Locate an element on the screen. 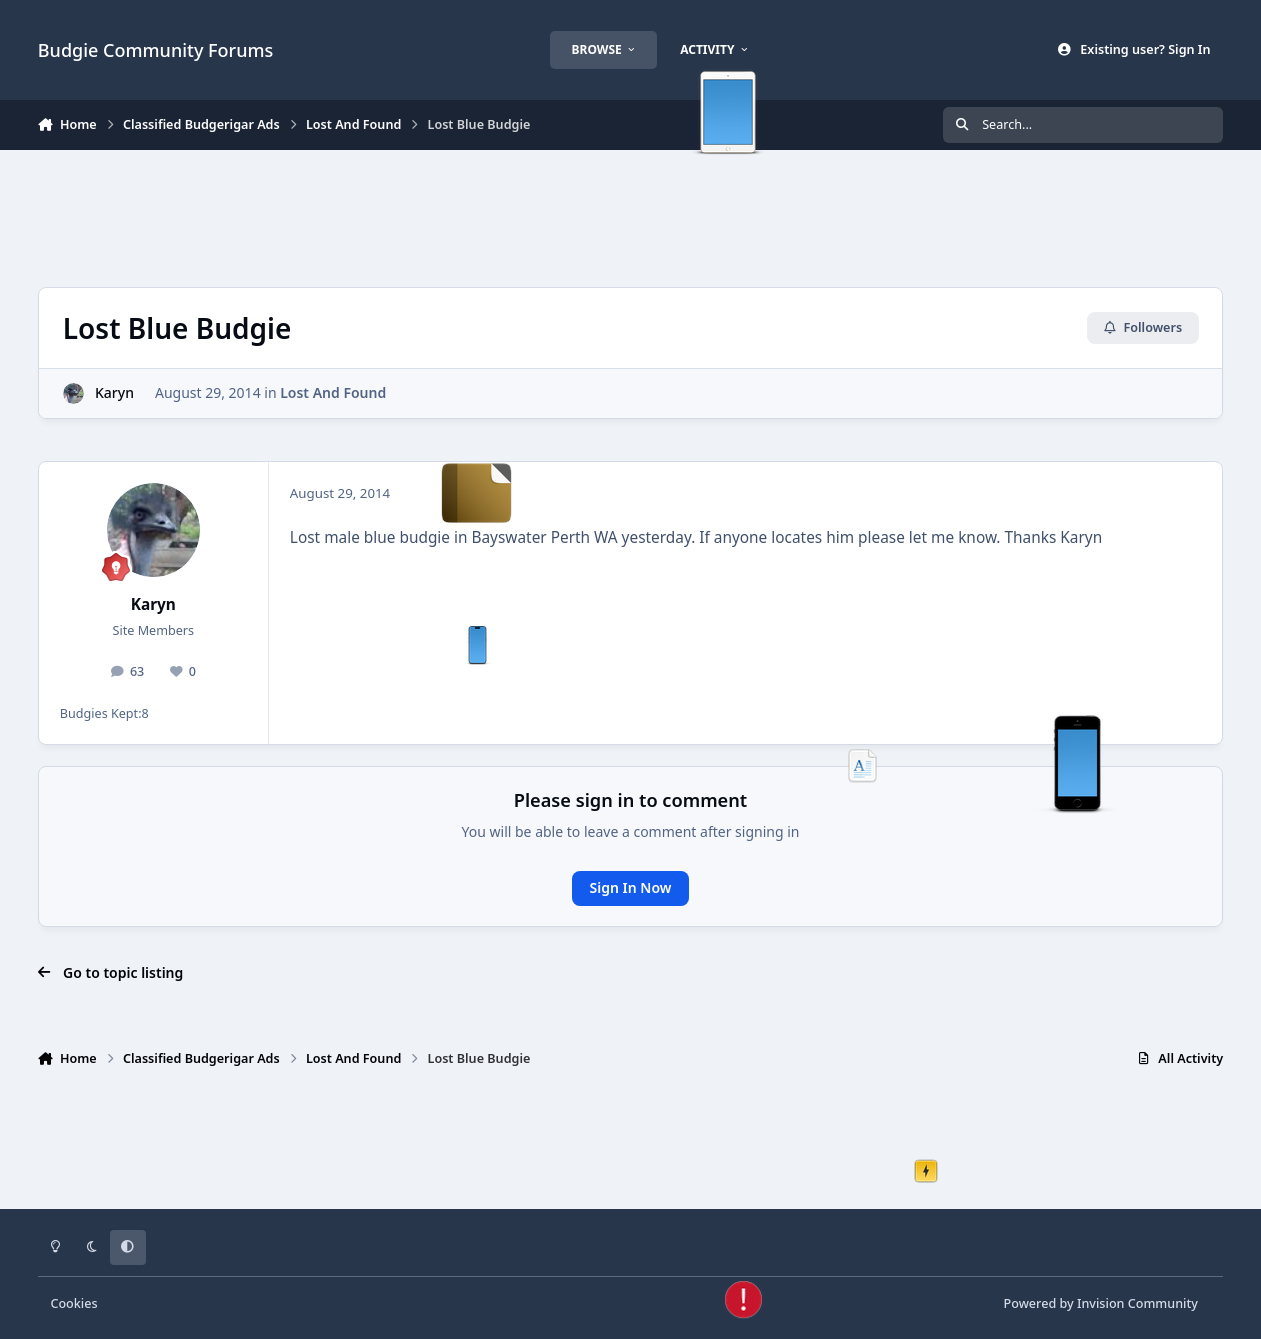 This screenshot has width=1261, height=1339. open a text document file is located at coordinates (862, 765).